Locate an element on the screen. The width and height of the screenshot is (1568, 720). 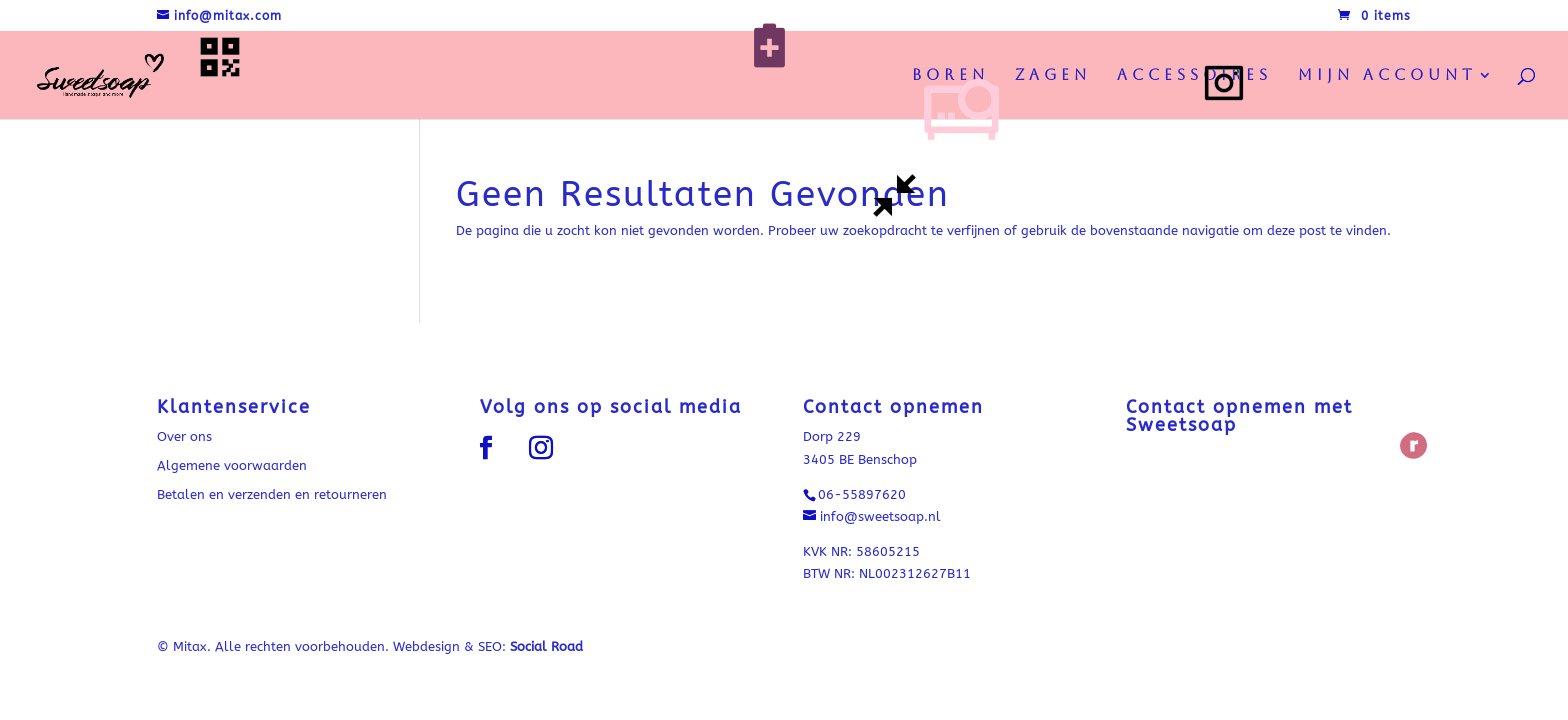
enable battery saver mode is located at coordinates (769, 45).